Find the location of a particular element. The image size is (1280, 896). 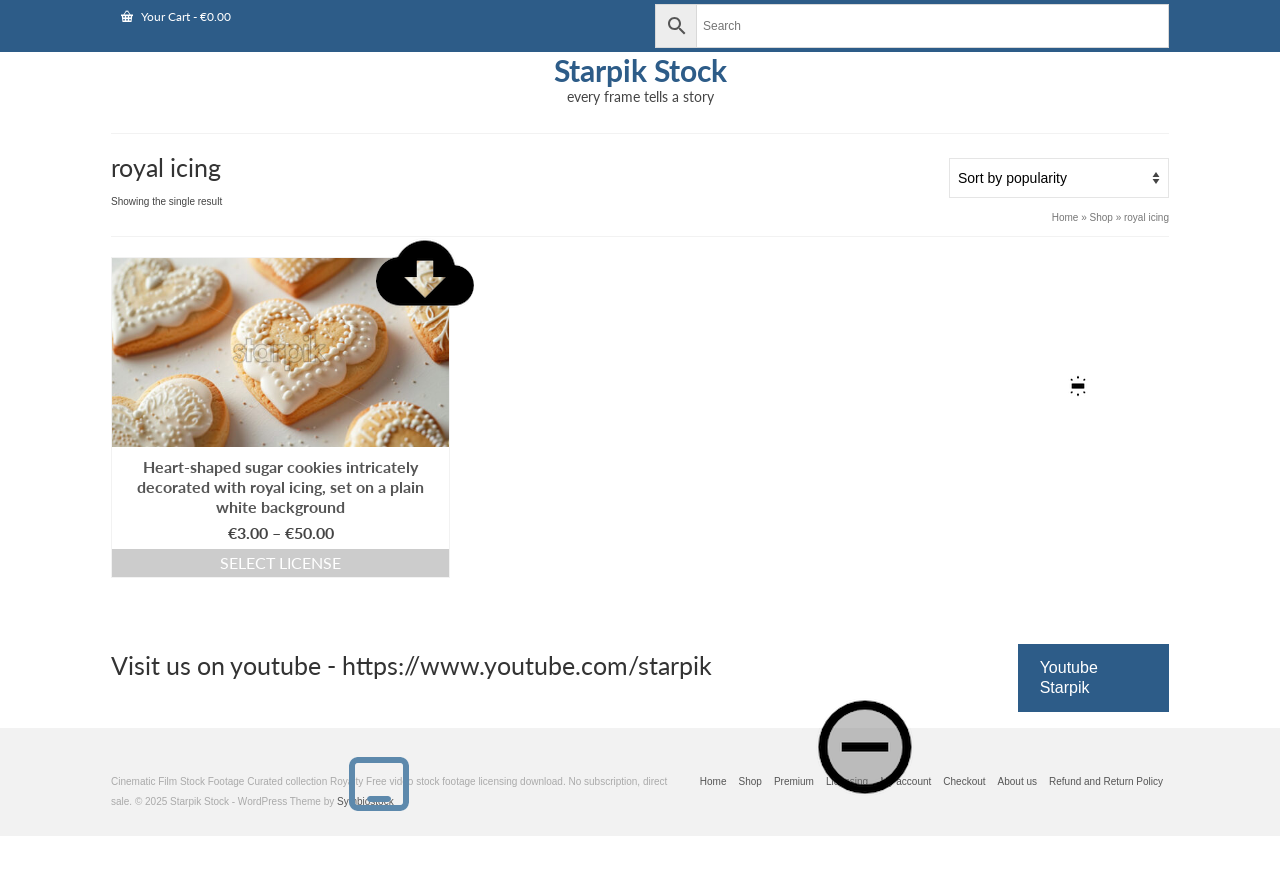

adjust screen brightness settings is located at coordinates (1078, 386).